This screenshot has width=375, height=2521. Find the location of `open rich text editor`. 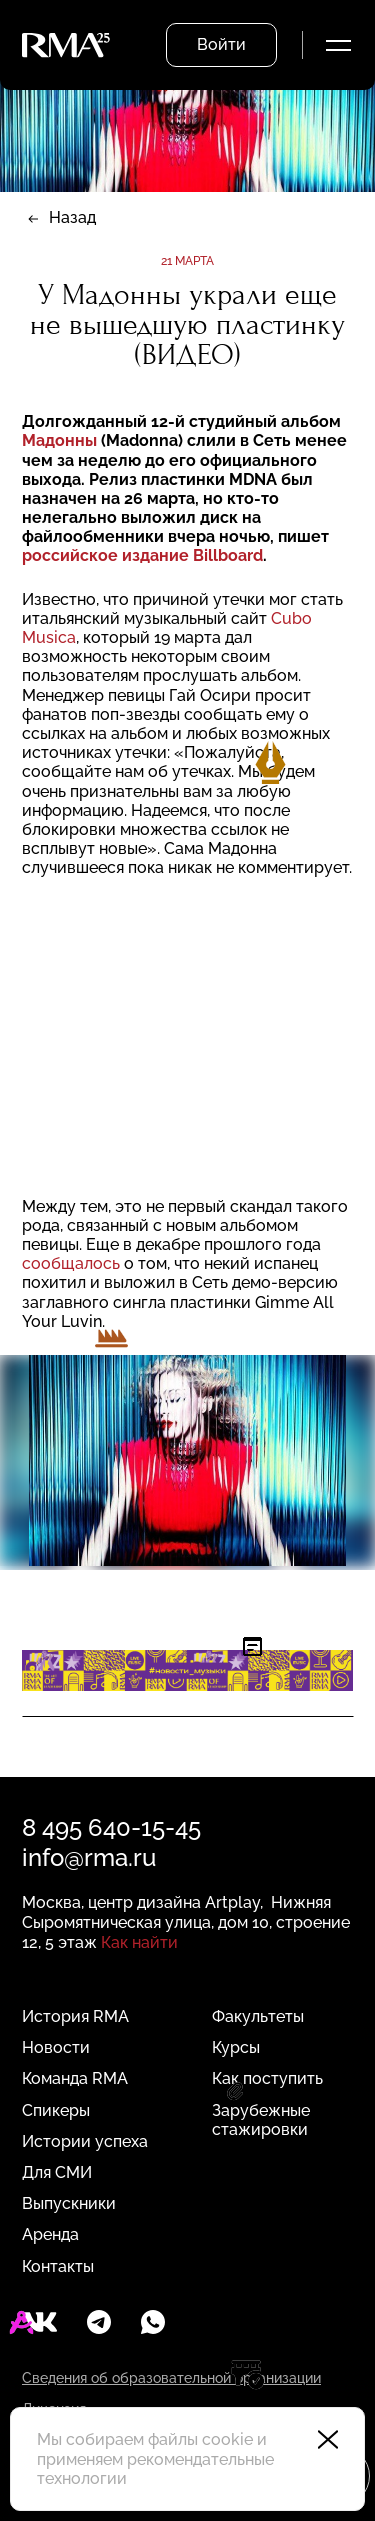

open rich text editor is located at coordinates (252, 1646).